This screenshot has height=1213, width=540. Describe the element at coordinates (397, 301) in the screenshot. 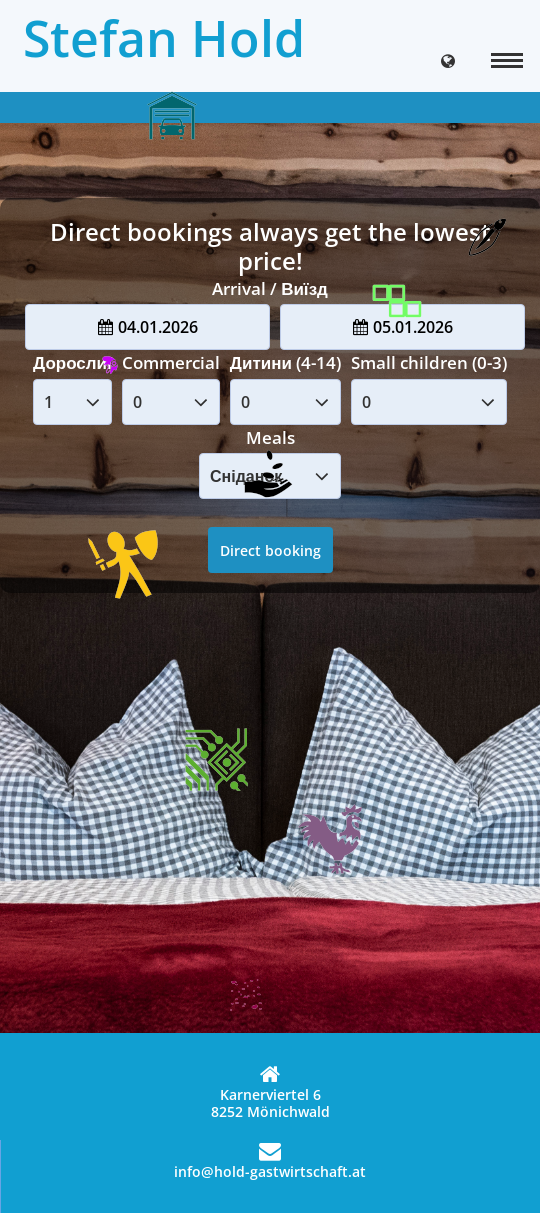

I see `rotate or place a z-shaped tetris block` at that location.